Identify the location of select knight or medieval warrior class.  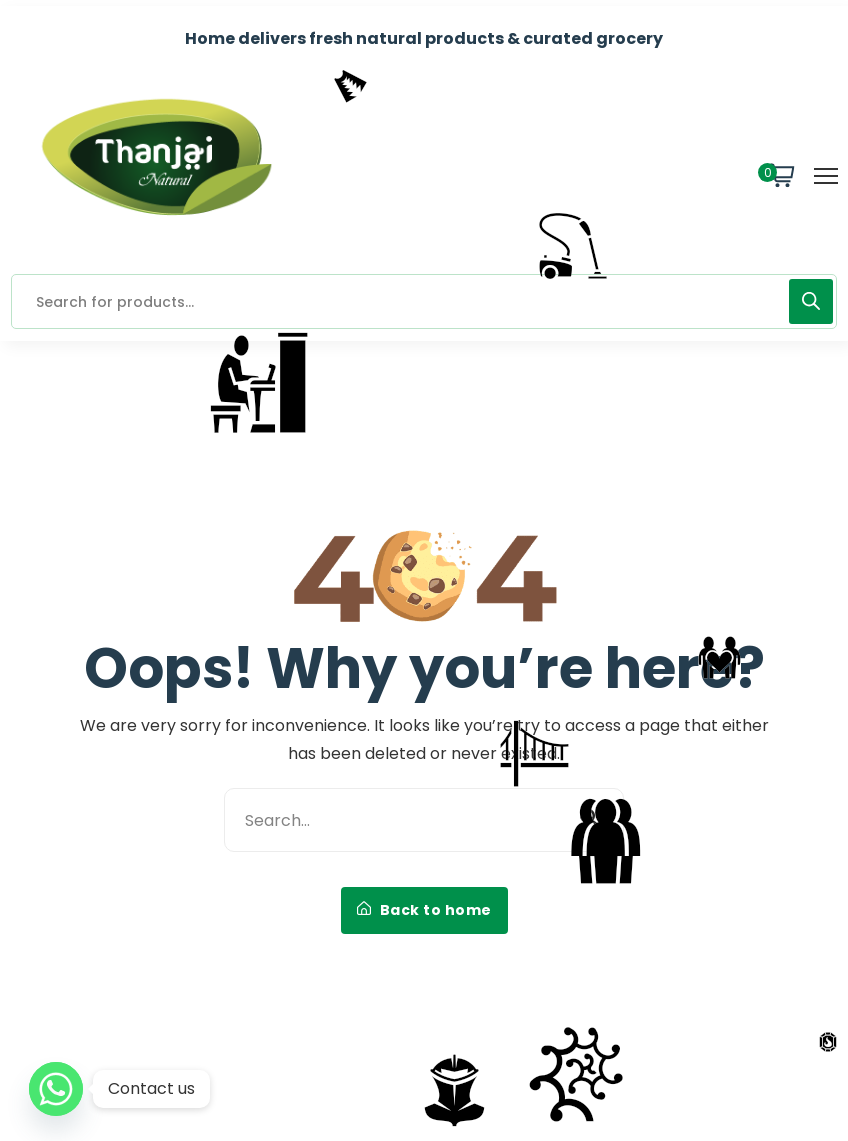
(454, 1090).